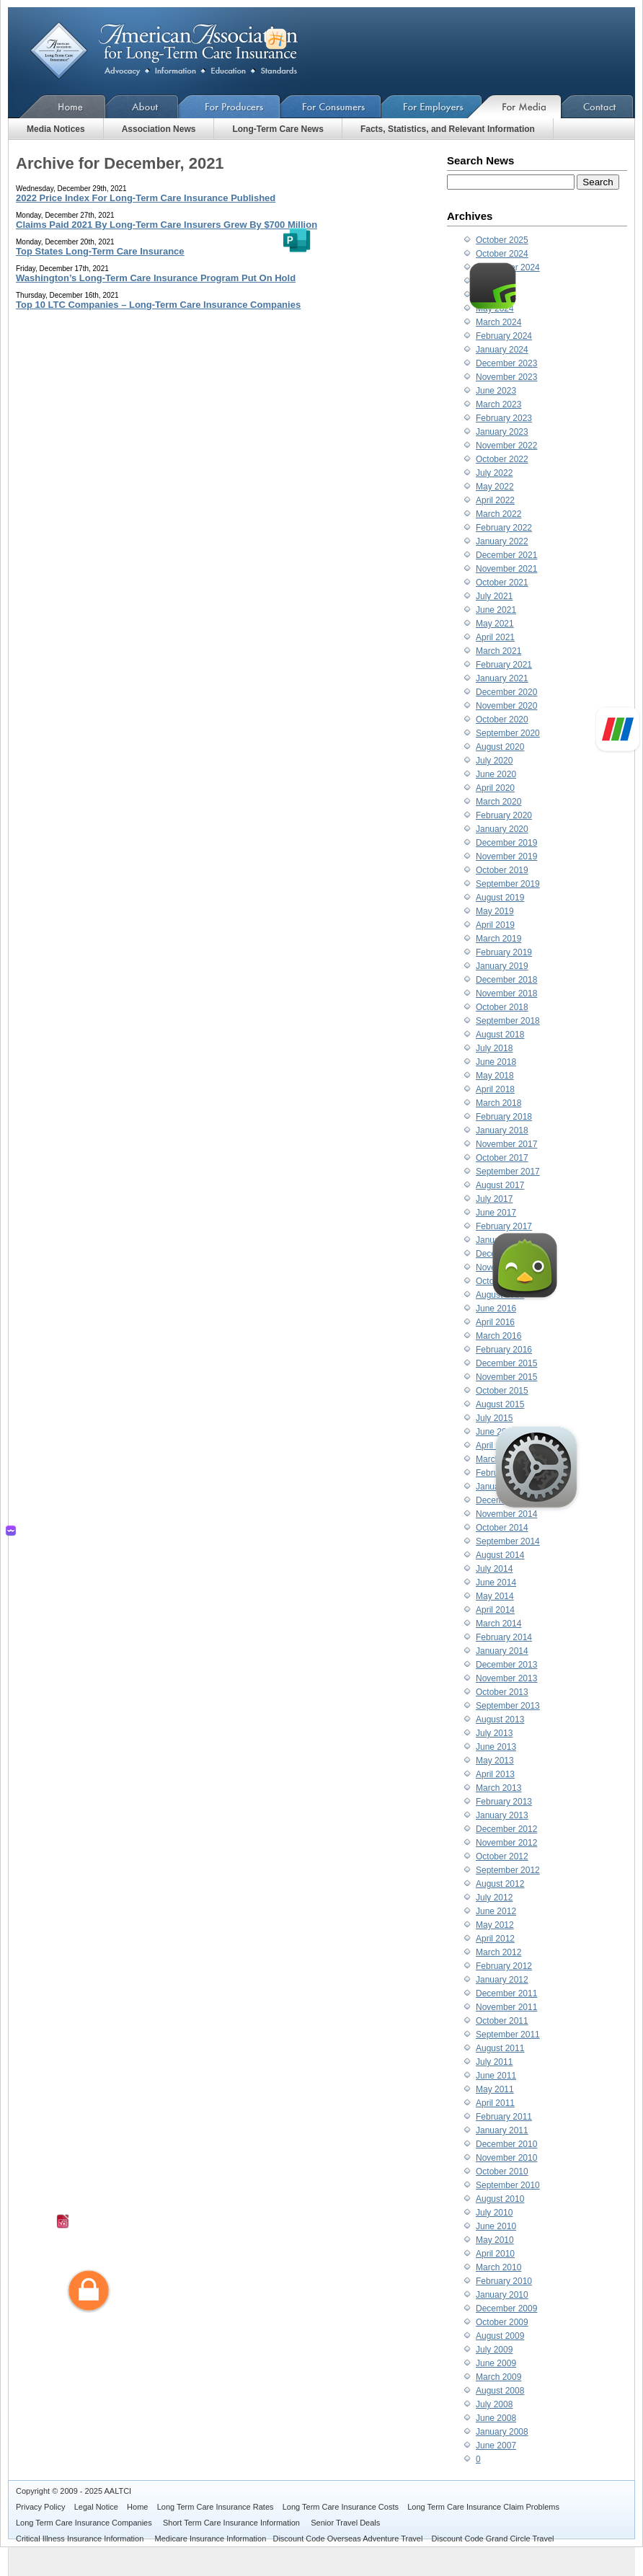 The image size is (643, 2576). I want to click on open ferdium messaging aggregator app, so click(11, 1531).